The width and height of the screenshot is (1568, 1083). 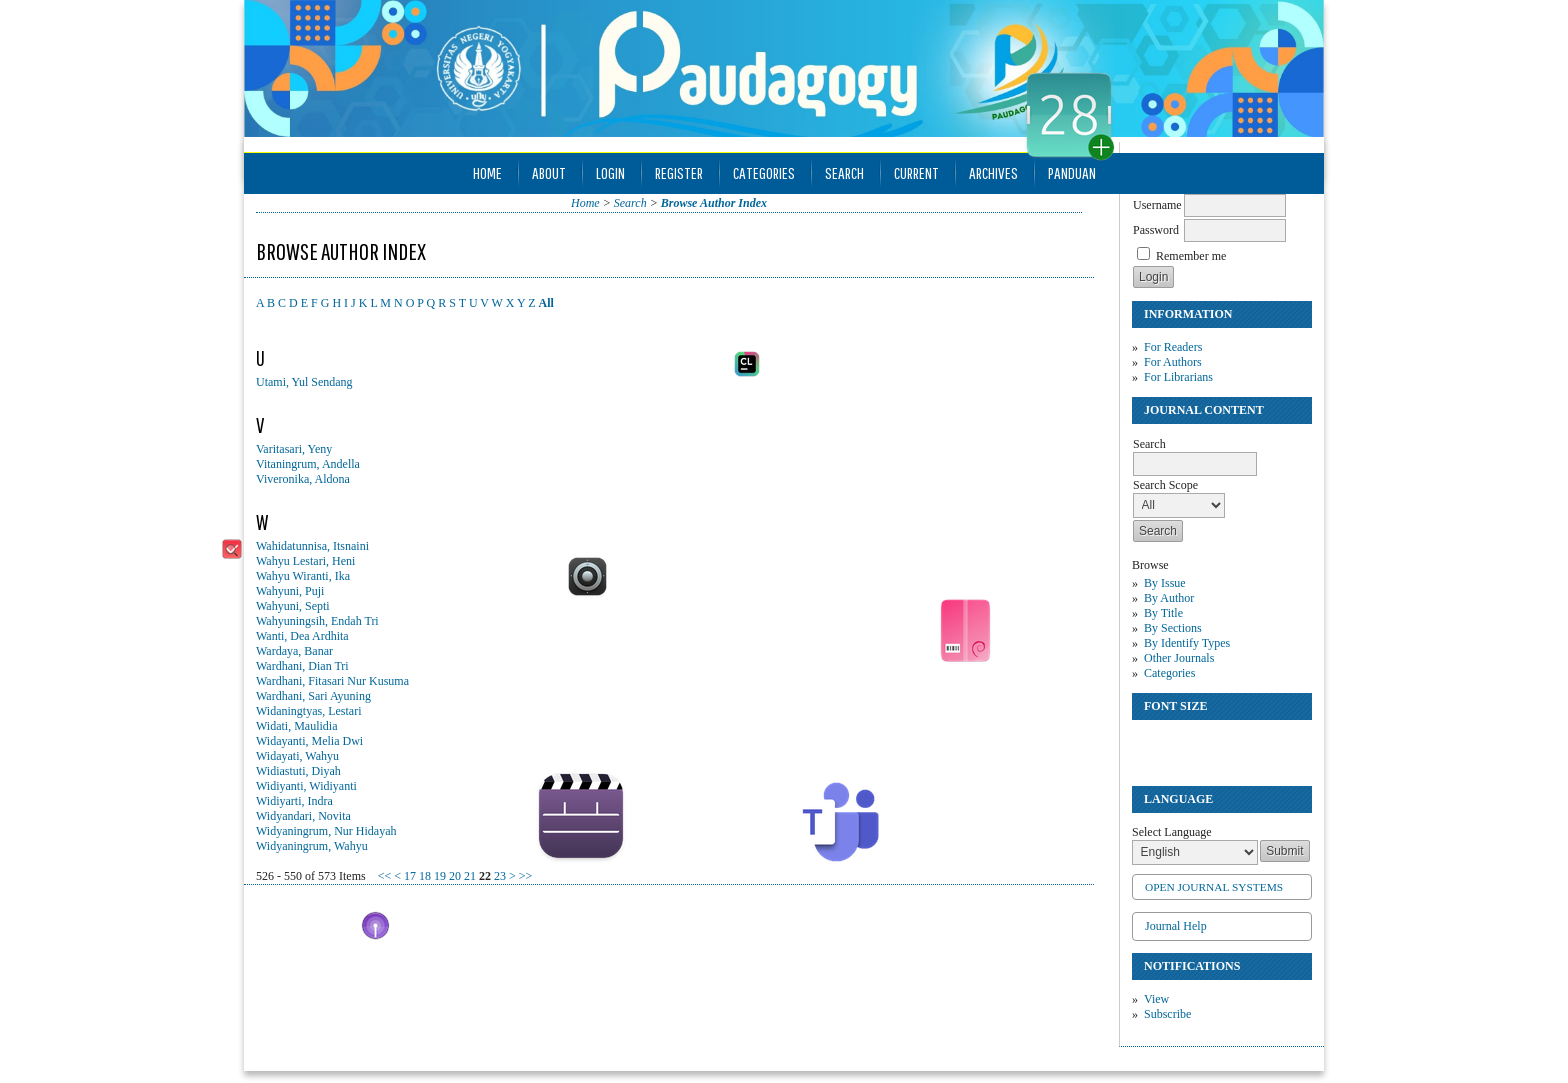 What do you see at coordinates (581, 816) in the screenshot?
I see `open pitivi video editor` at bounding box center [581, 816].